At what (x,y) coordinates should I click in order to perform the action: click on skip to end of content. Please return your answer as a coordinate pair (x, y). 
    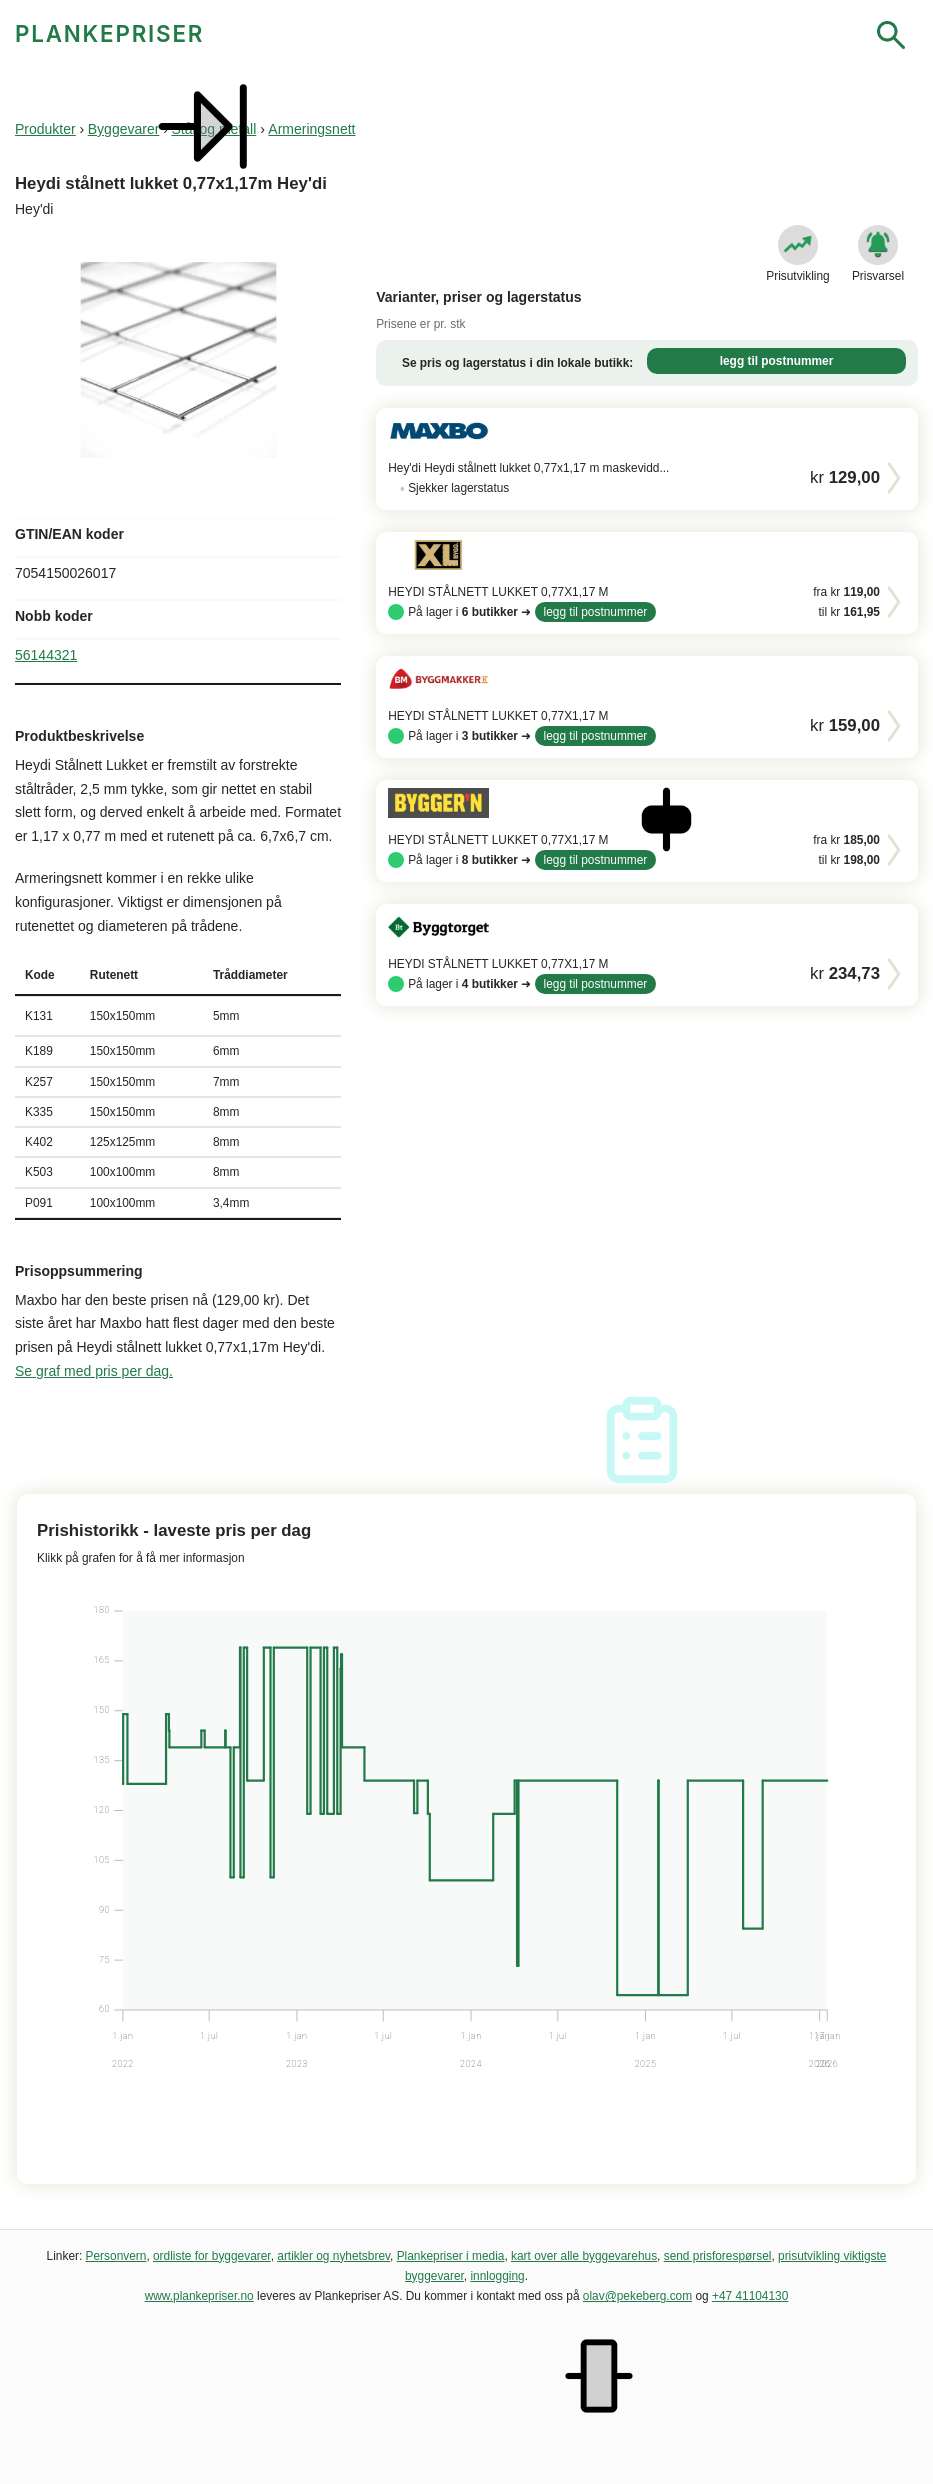
    Looking at the image, I should click on (204, 126).